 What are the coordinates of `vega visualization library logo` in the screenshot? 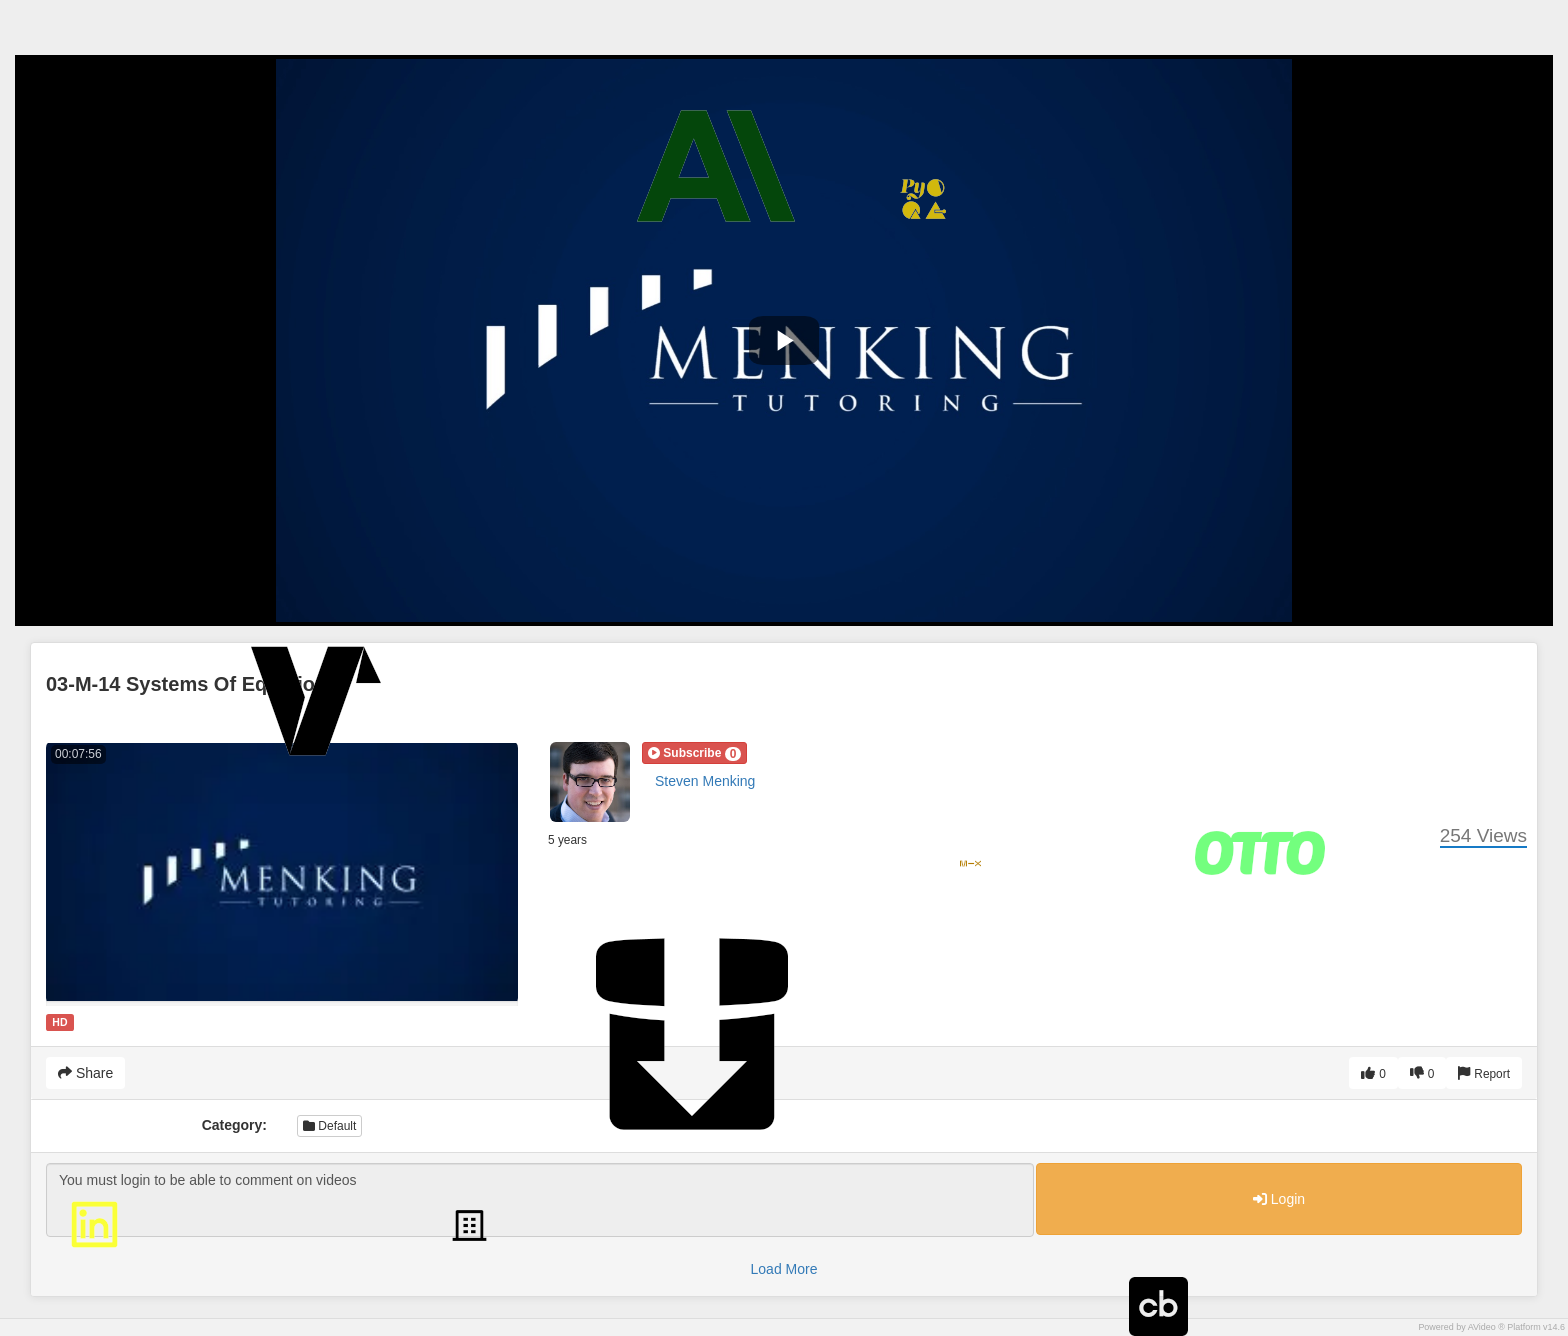 It's located at (316, 701).